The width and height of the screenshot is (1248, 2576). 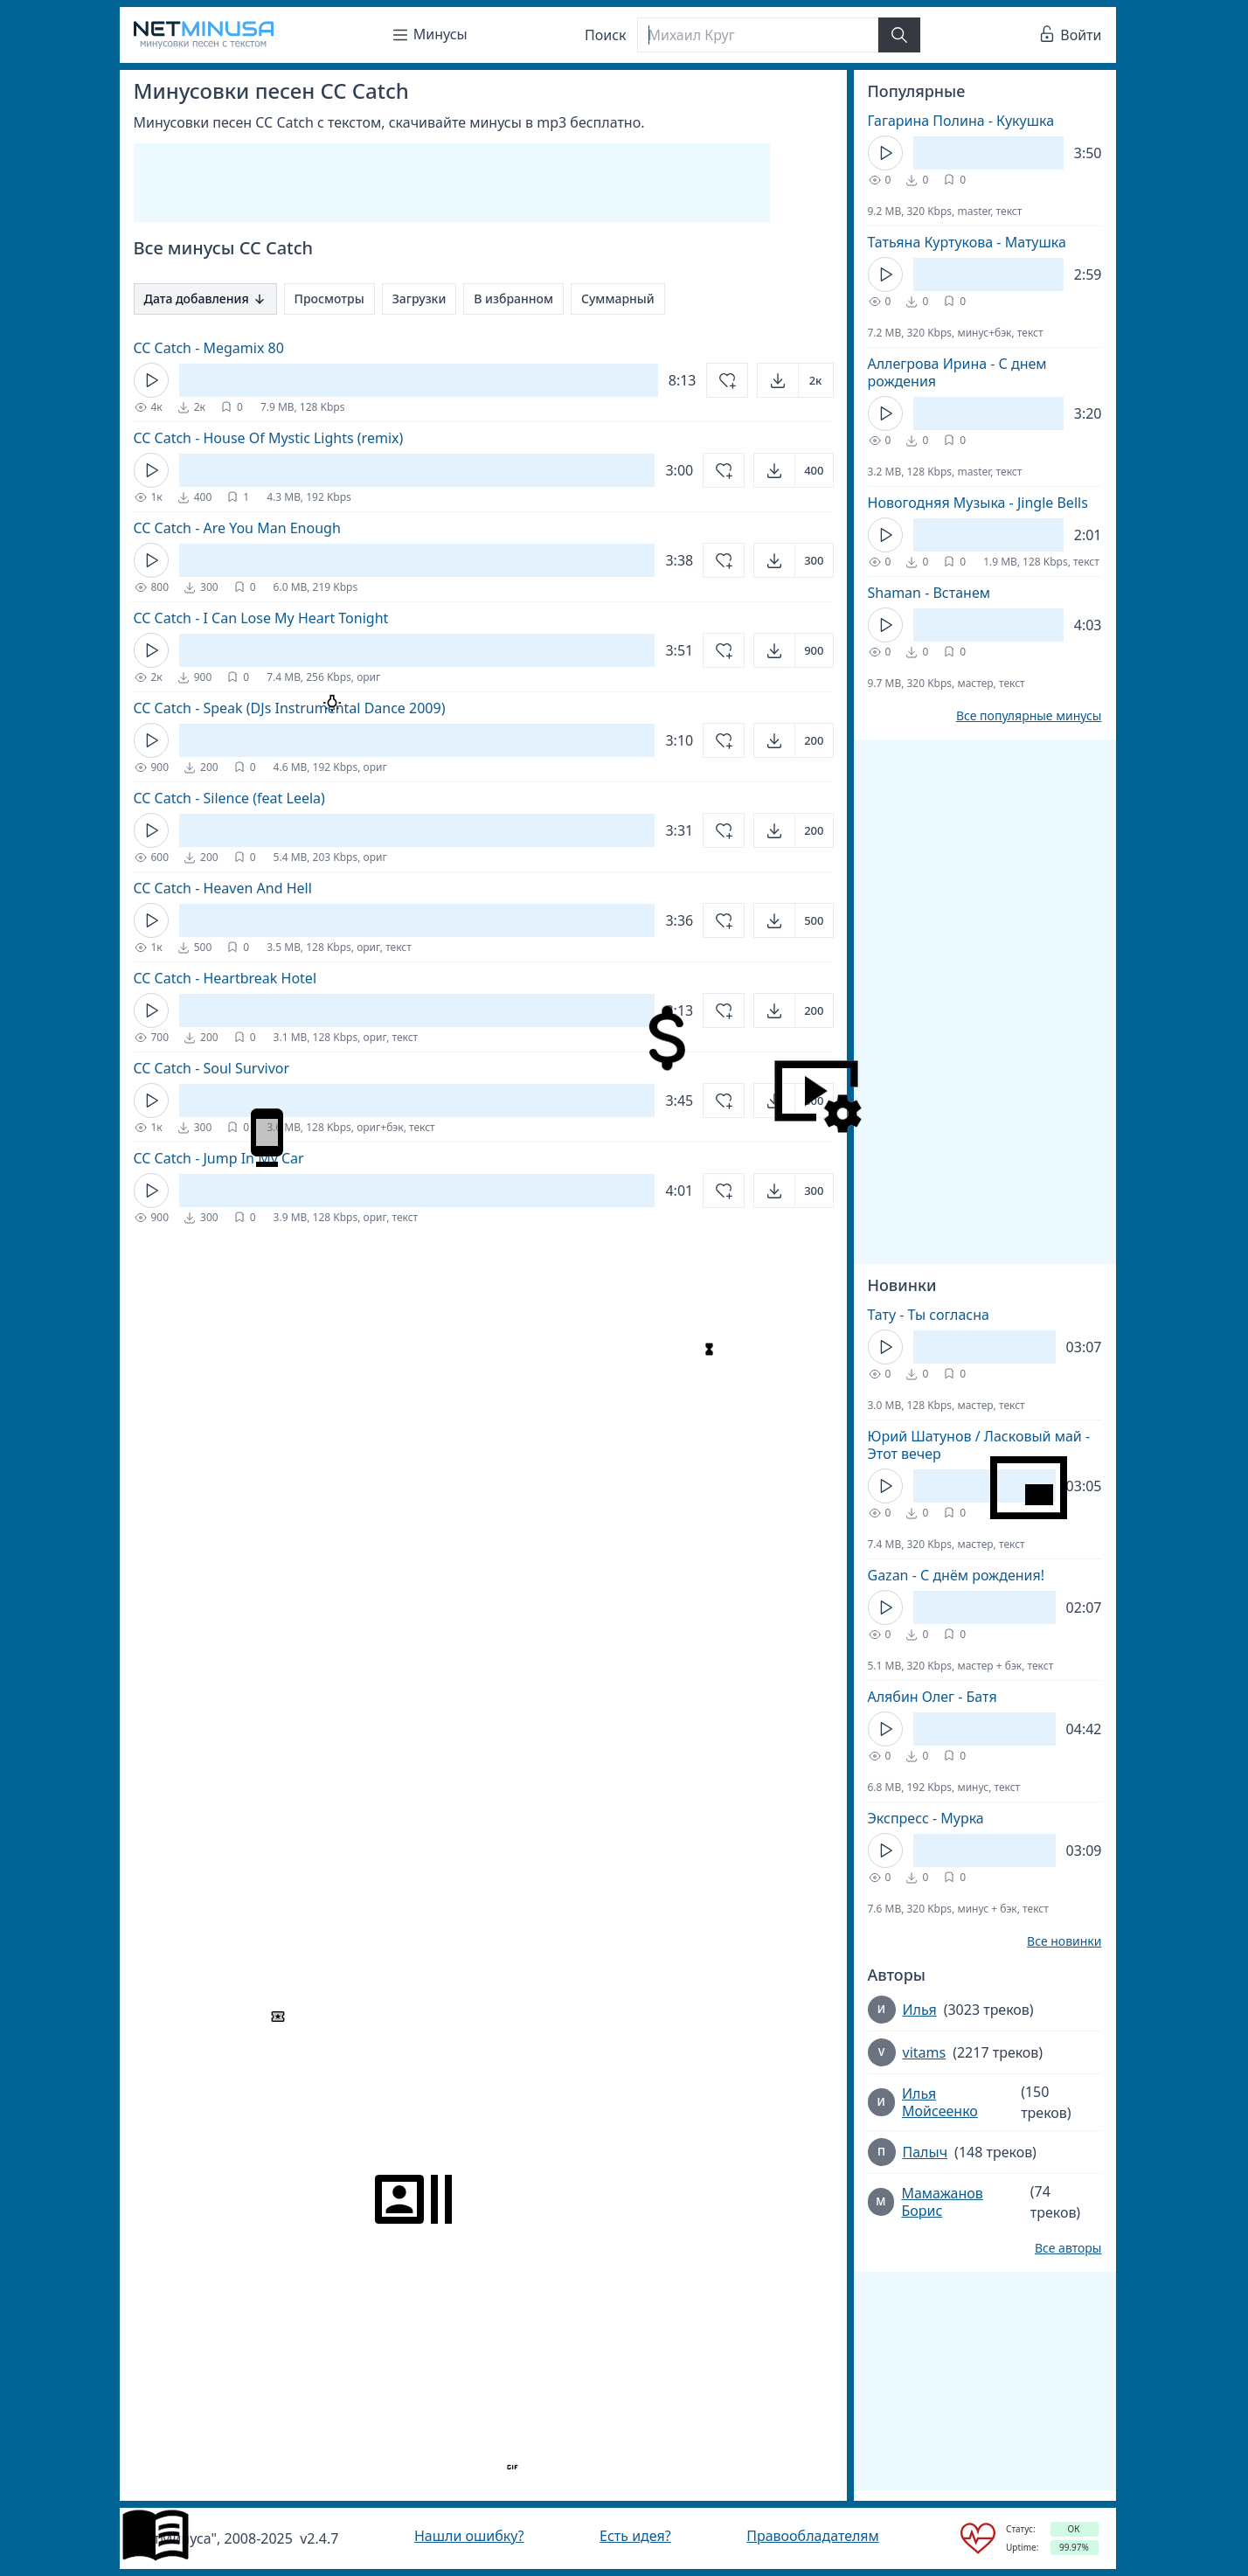 I want to click on adjust video playback settings, so click(x=816, y=1091).